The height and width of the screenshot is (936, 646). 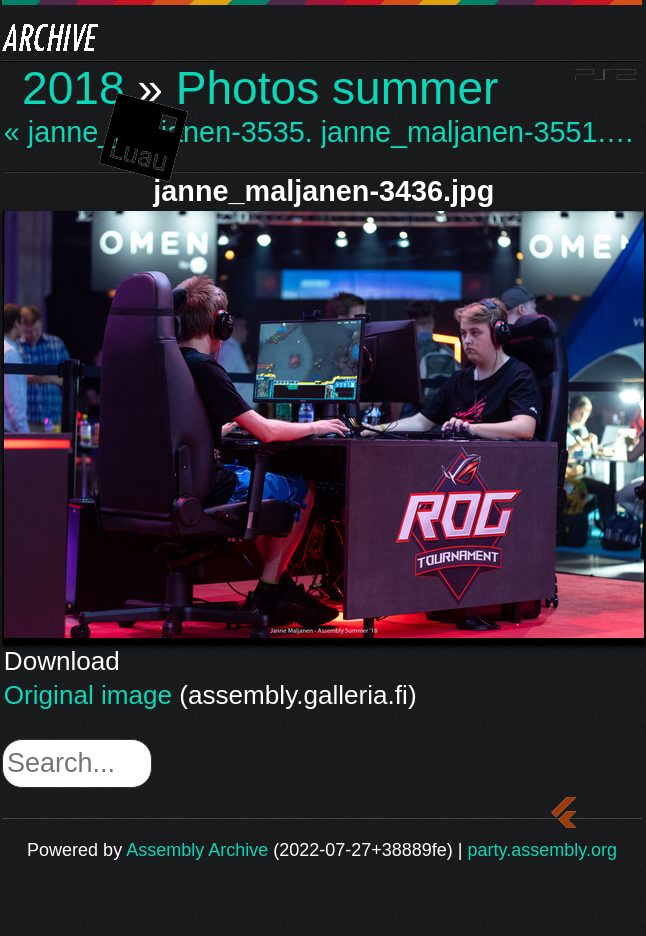 I want to click on luau programming language logo, so click(x=143, y=137).